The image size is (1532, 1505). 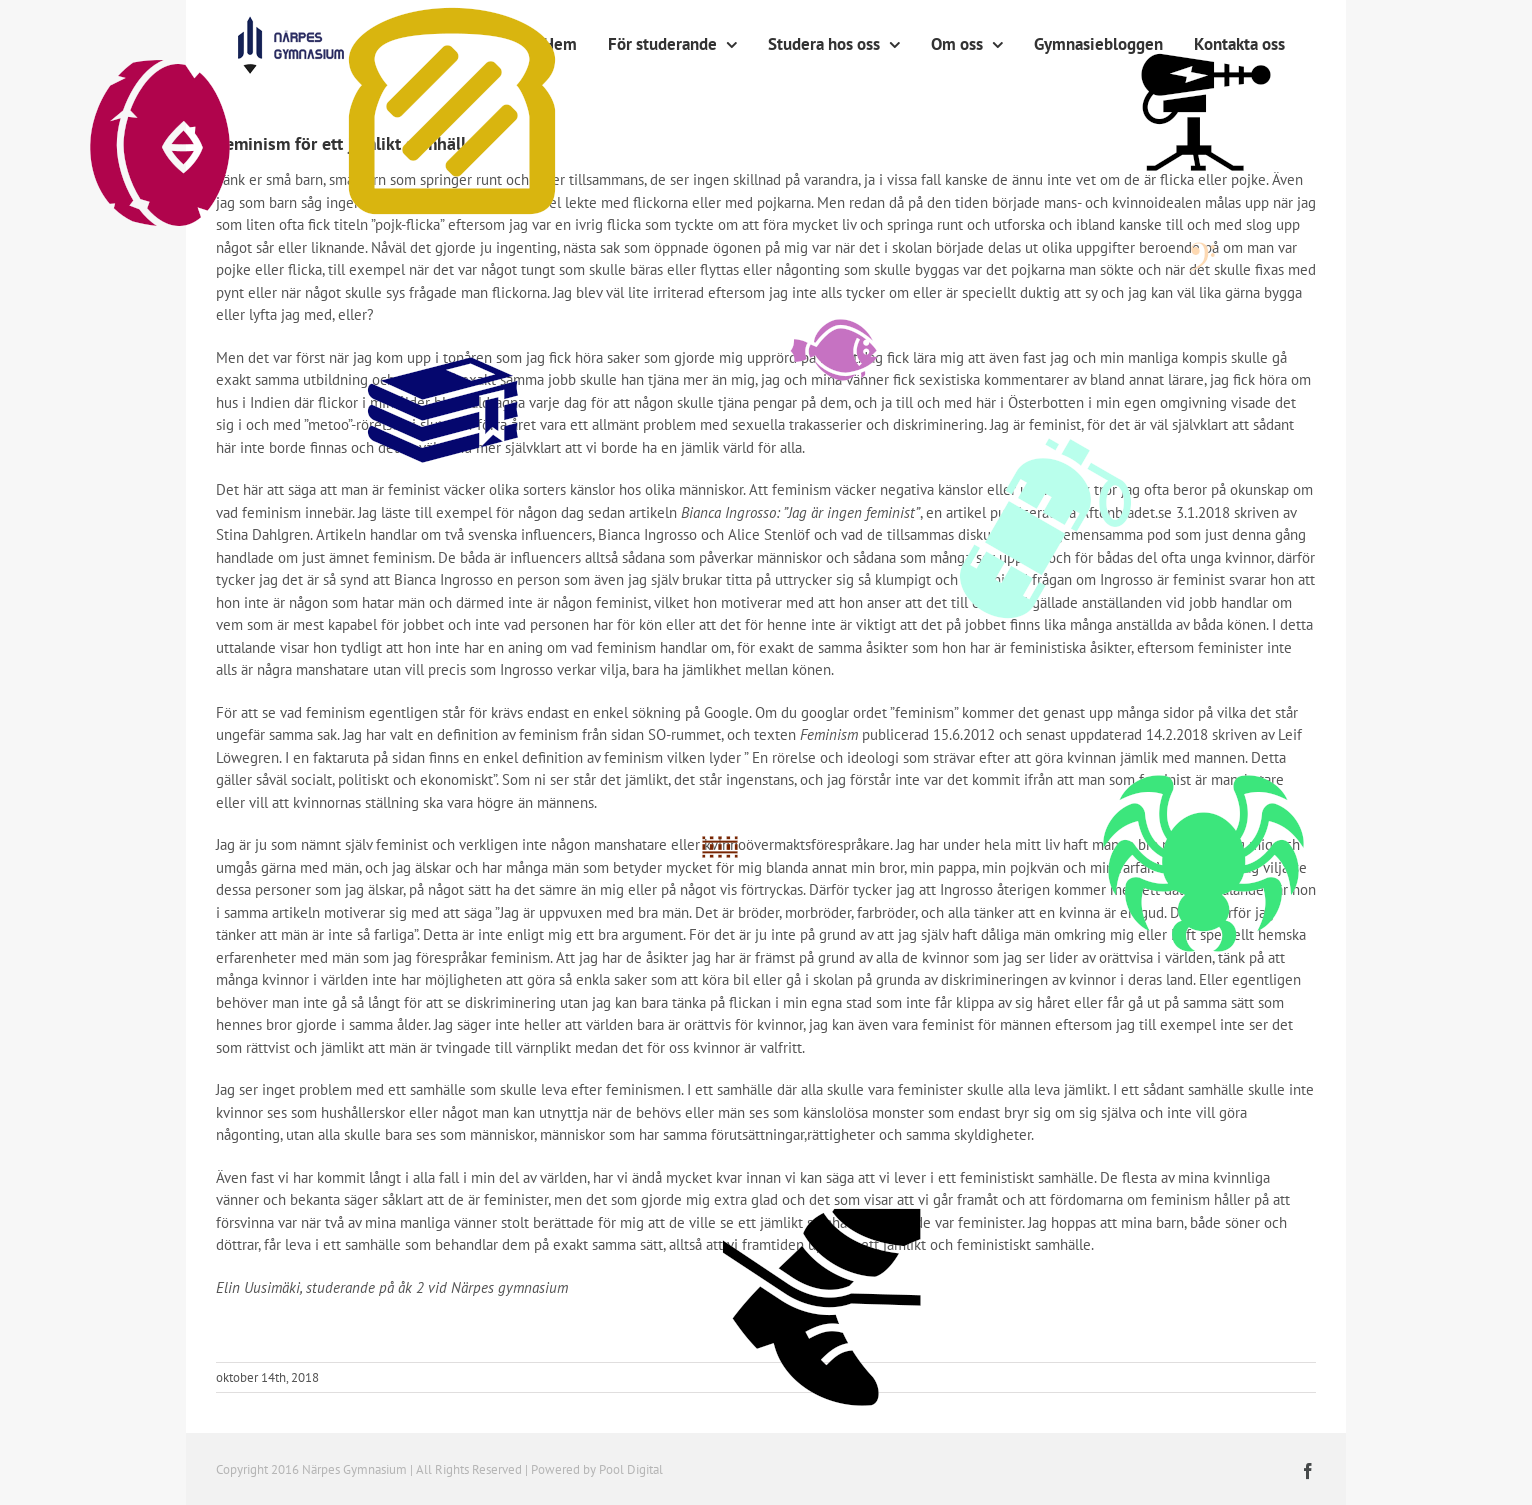 What do you see at coordinates (1203, 857) in the screenshot?
I see `indicates pest or bug-related content` at bounding box center [1203, 857].